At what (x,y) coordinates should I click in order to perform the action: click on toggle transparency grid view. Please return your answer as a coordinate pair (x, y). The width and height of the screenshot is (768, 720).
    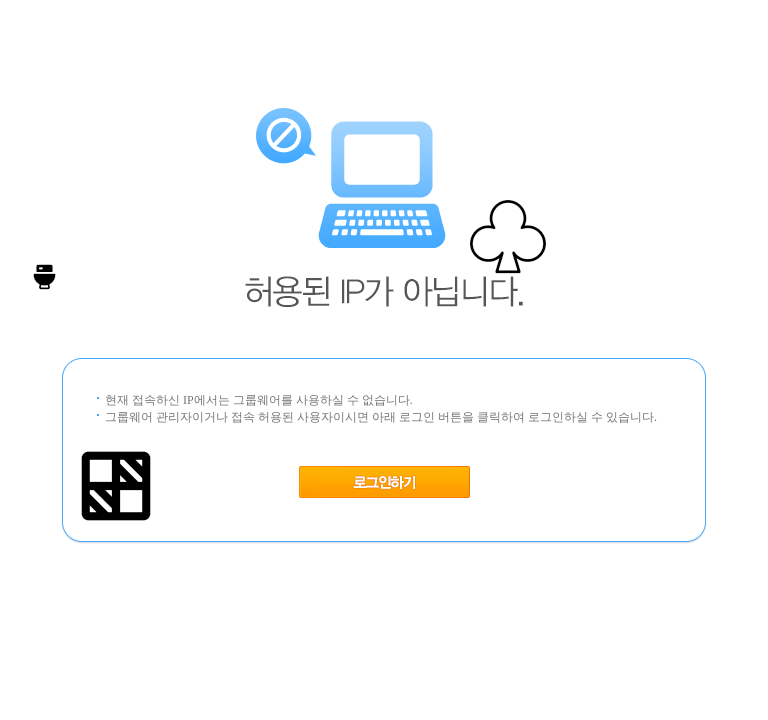
    Looking at the image, I should click on (116, 486).